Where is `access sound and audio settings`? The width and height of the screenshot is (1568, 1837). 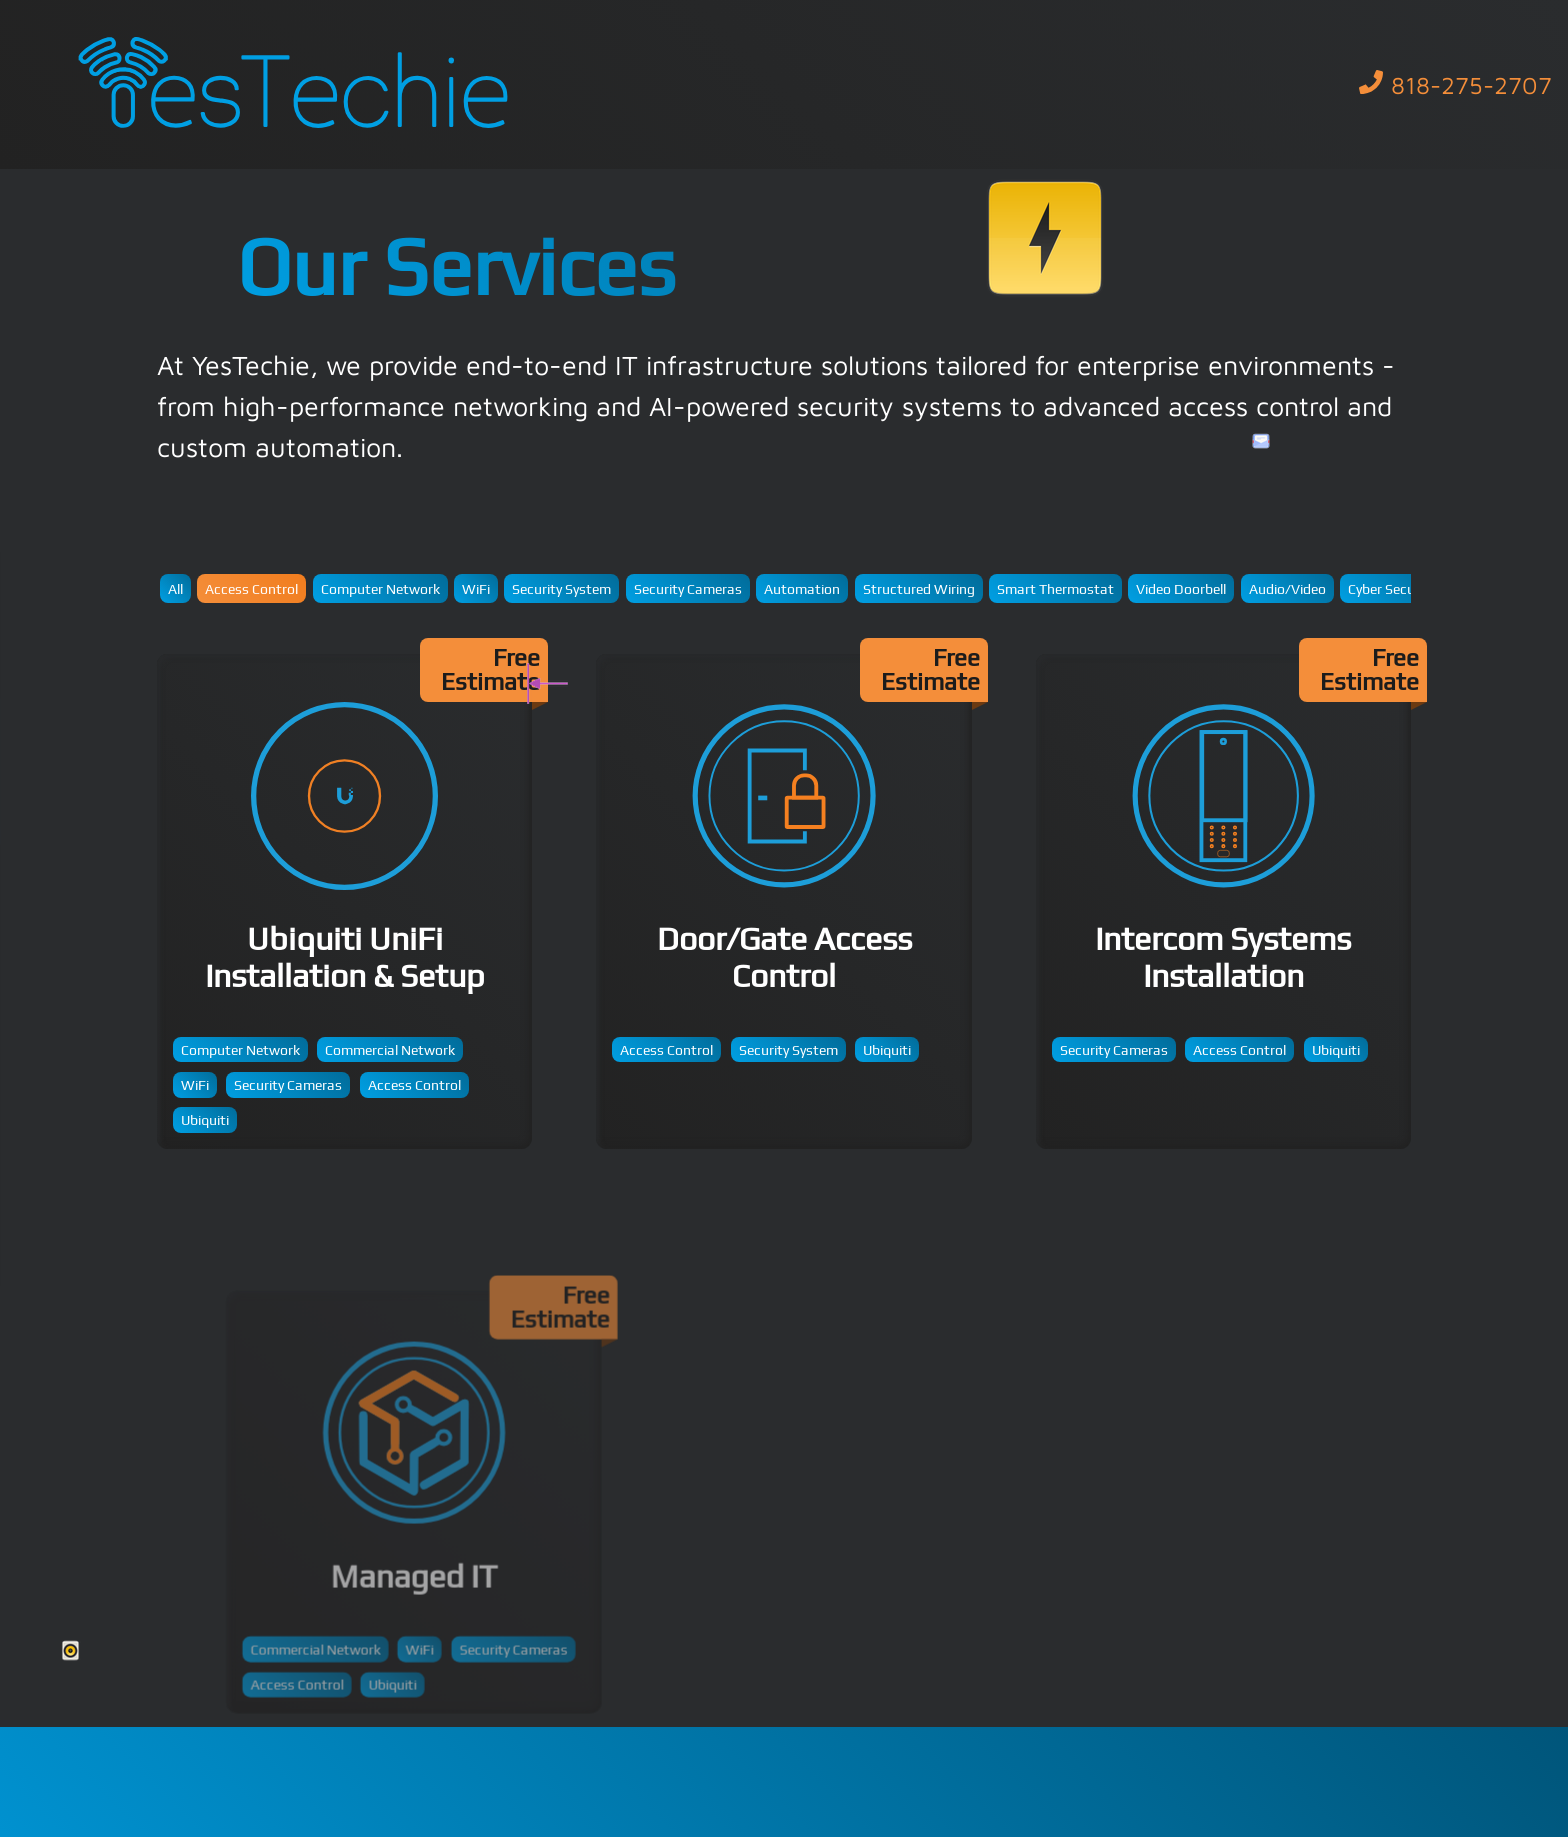 access sound and audio settings is located at coordinates (70, 1650).